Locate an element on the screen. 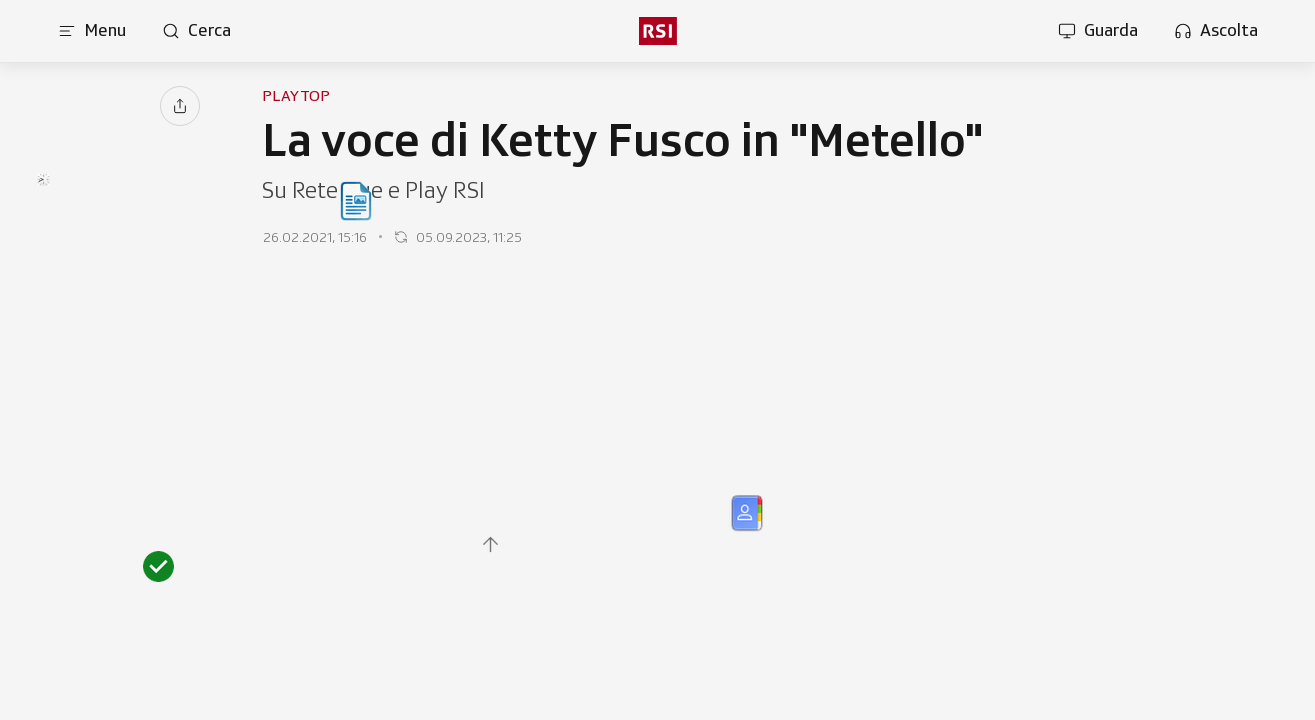 Image resolution: width=1315 pixels, height=720 pixels. upload file or content is located at coordinates (490, 544).